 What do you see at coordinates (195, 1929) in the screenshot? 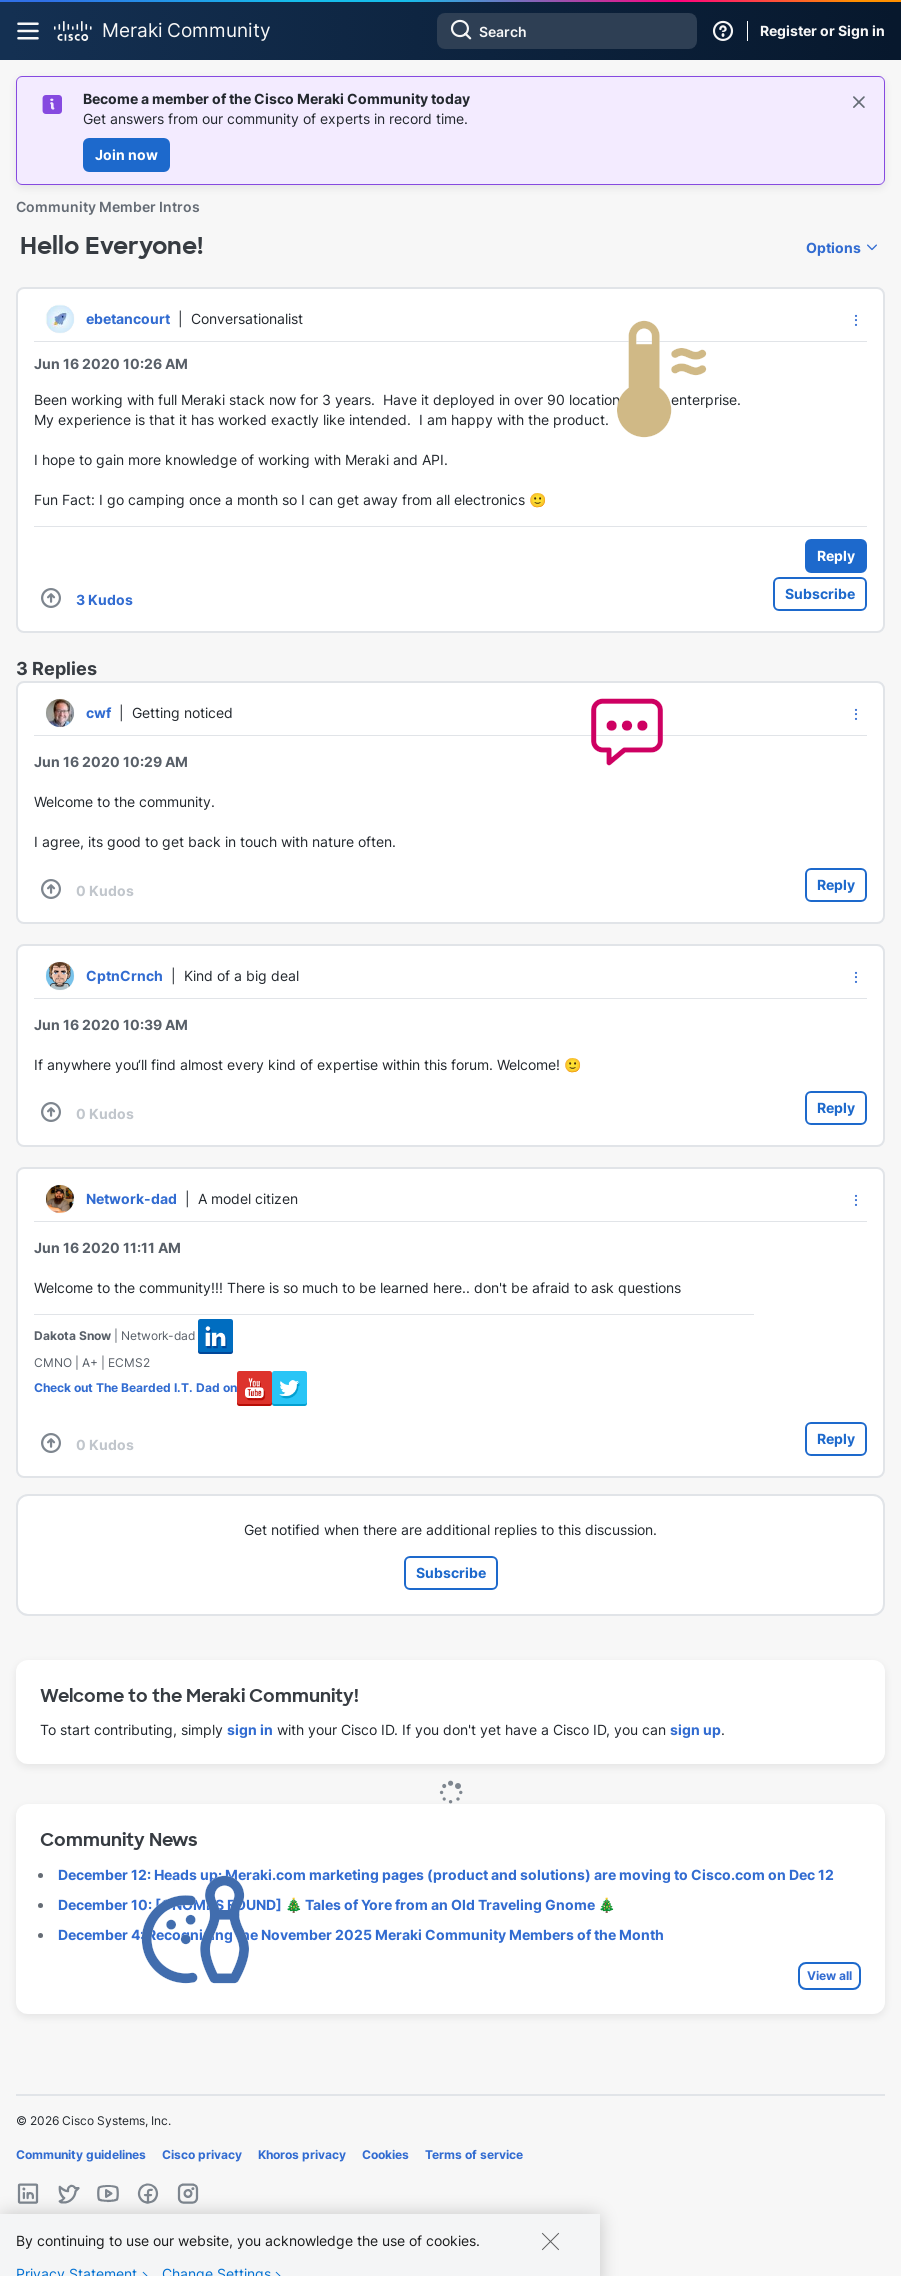
I see `browse bowling alleys nearby` at bounding box center [195, 1929].